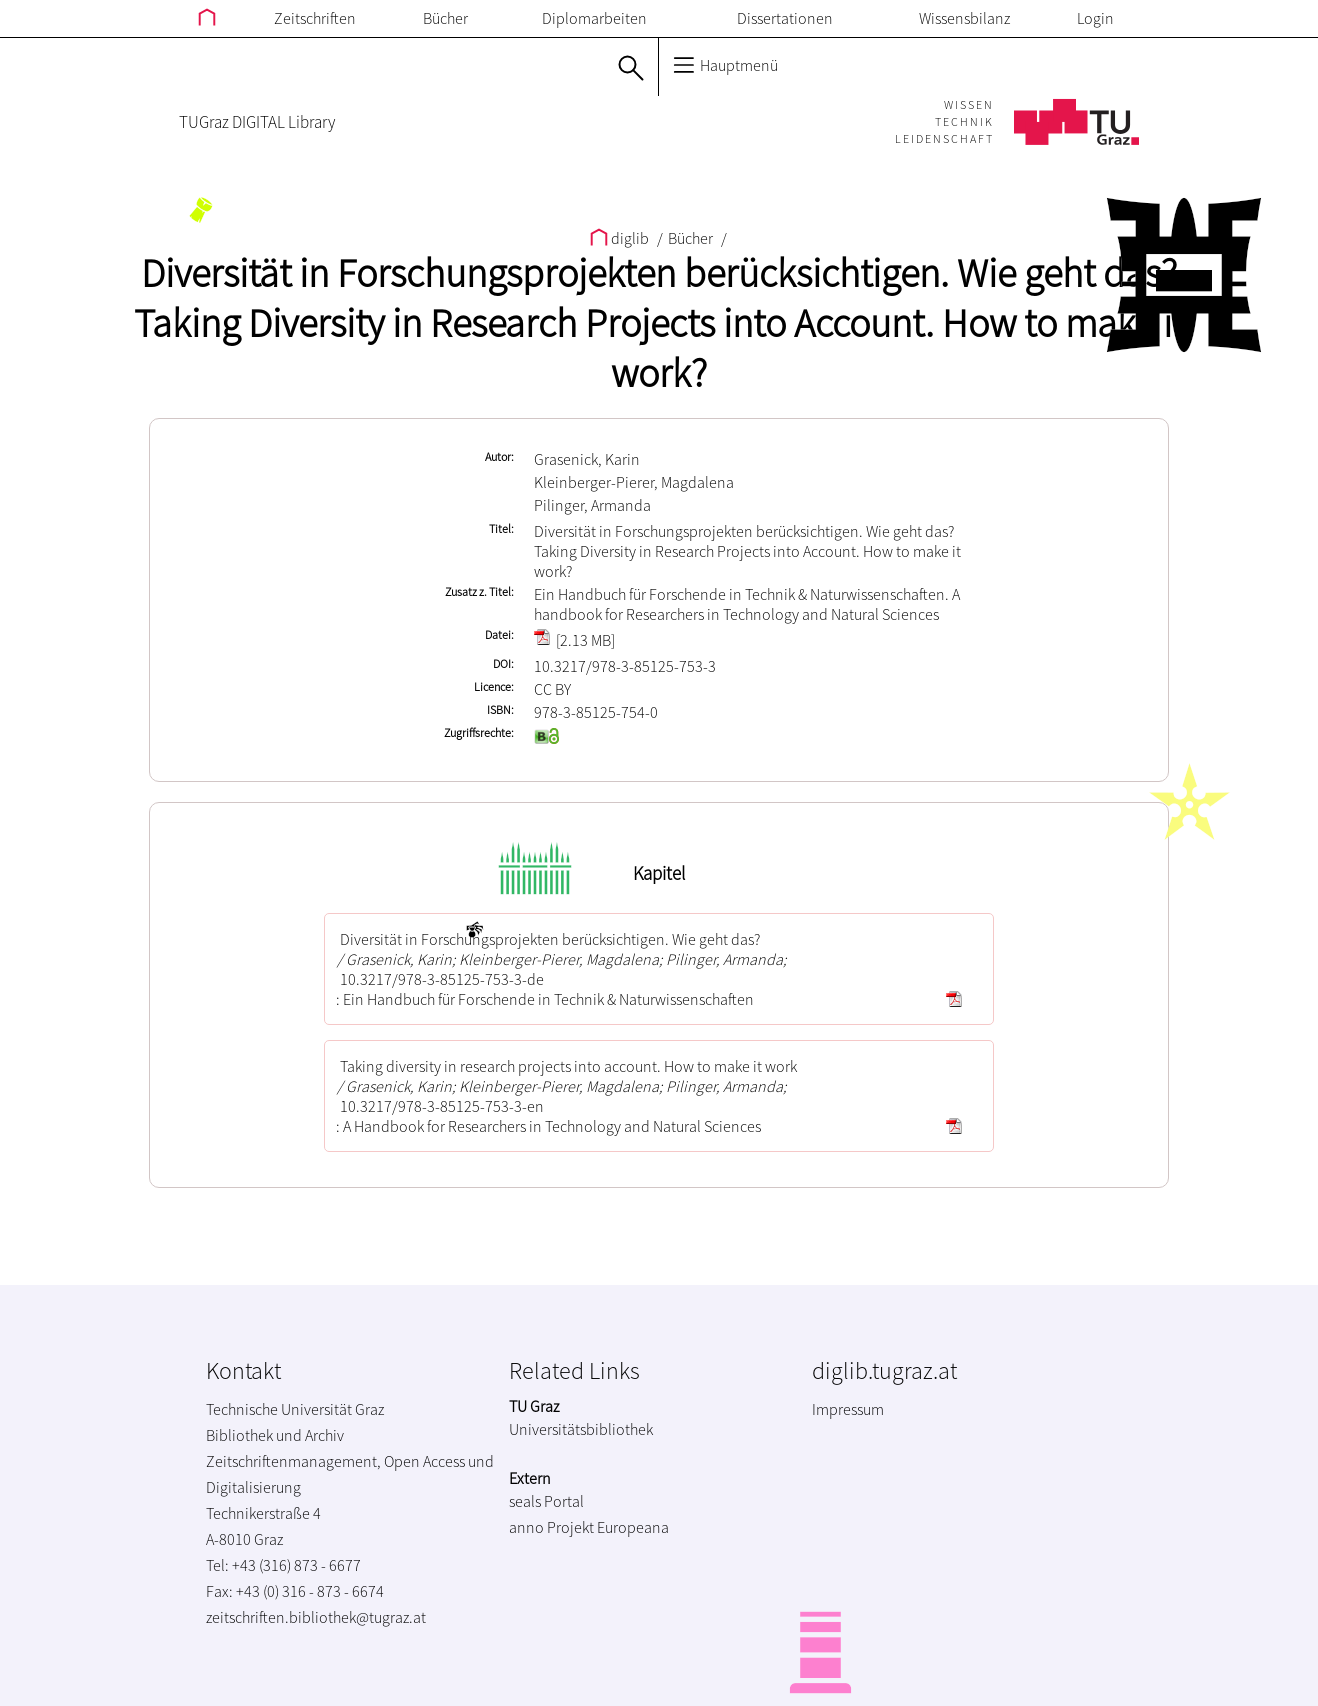 The height and width of the screenshot is (1706, 1318). Describe the element at coordinates (1189, 801) in the screenshot. I see `ninja or stealth game mode` at that location.